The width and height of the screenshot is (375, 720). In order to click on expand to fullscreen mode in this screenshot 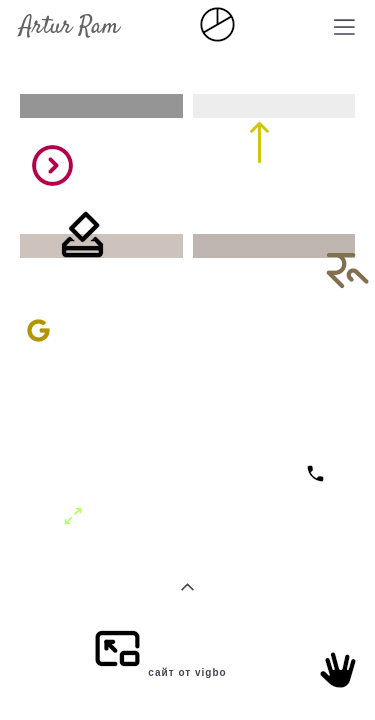, I will do `click(73, 516)`.